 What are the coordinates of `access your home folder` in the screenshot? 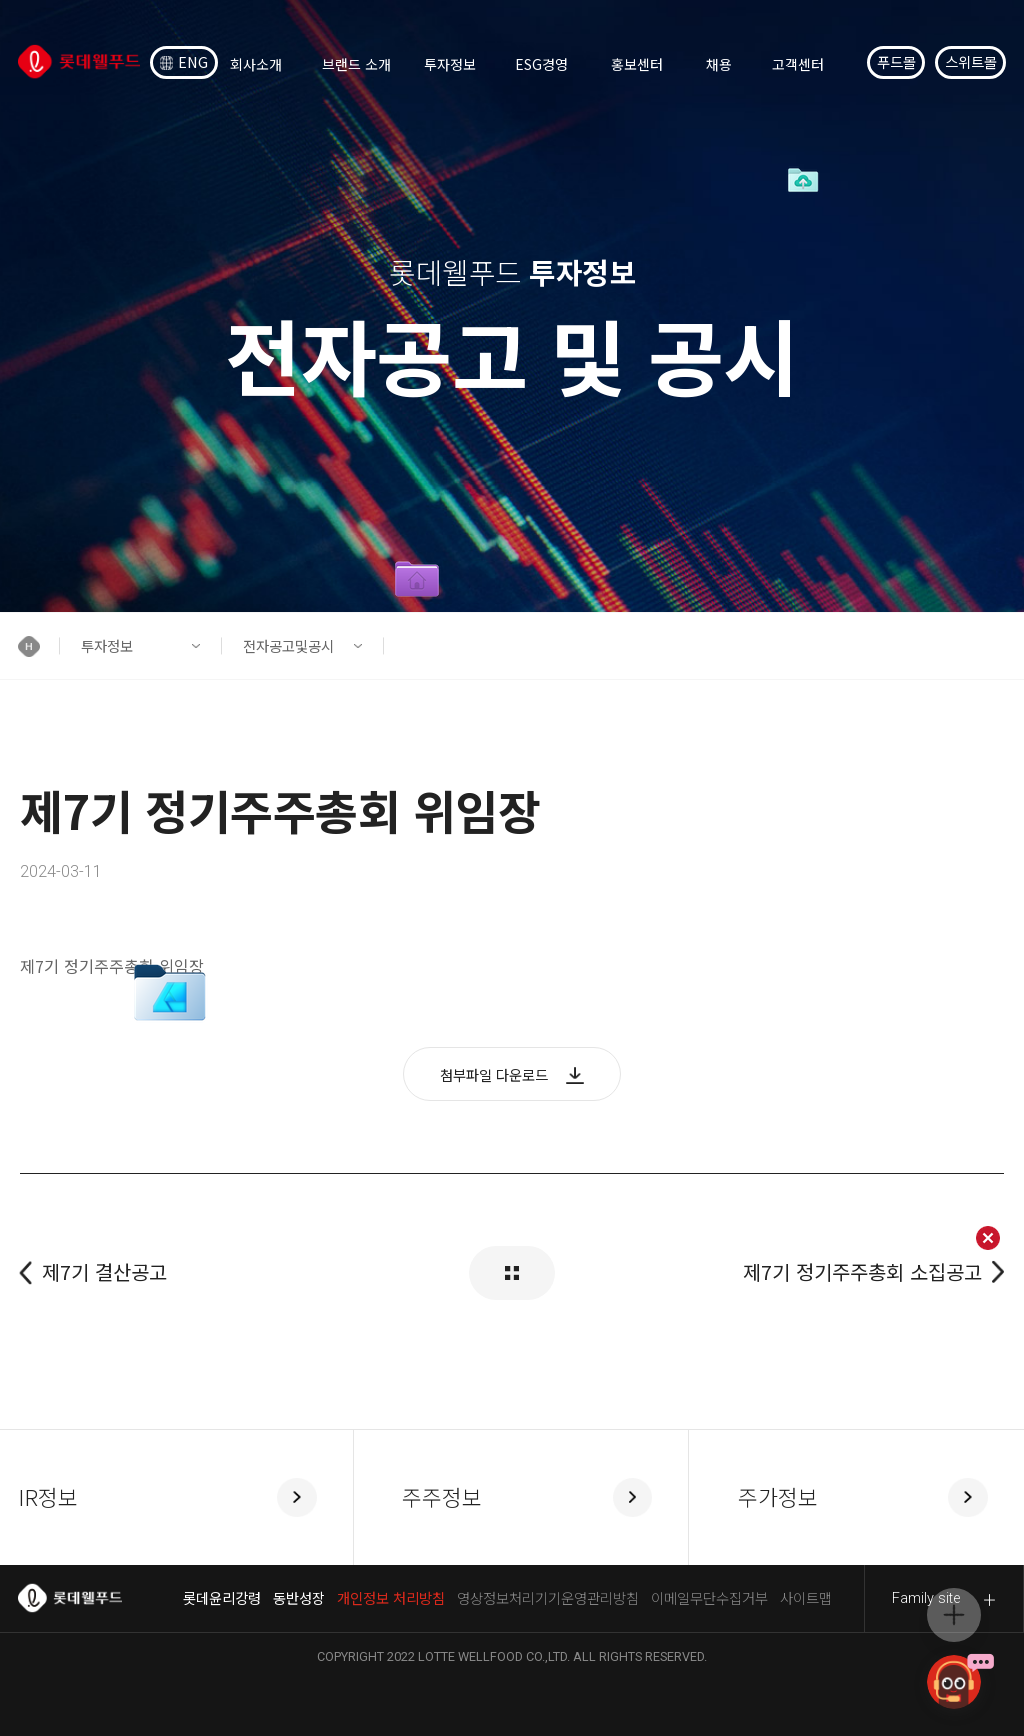 It's located at (417, 579).